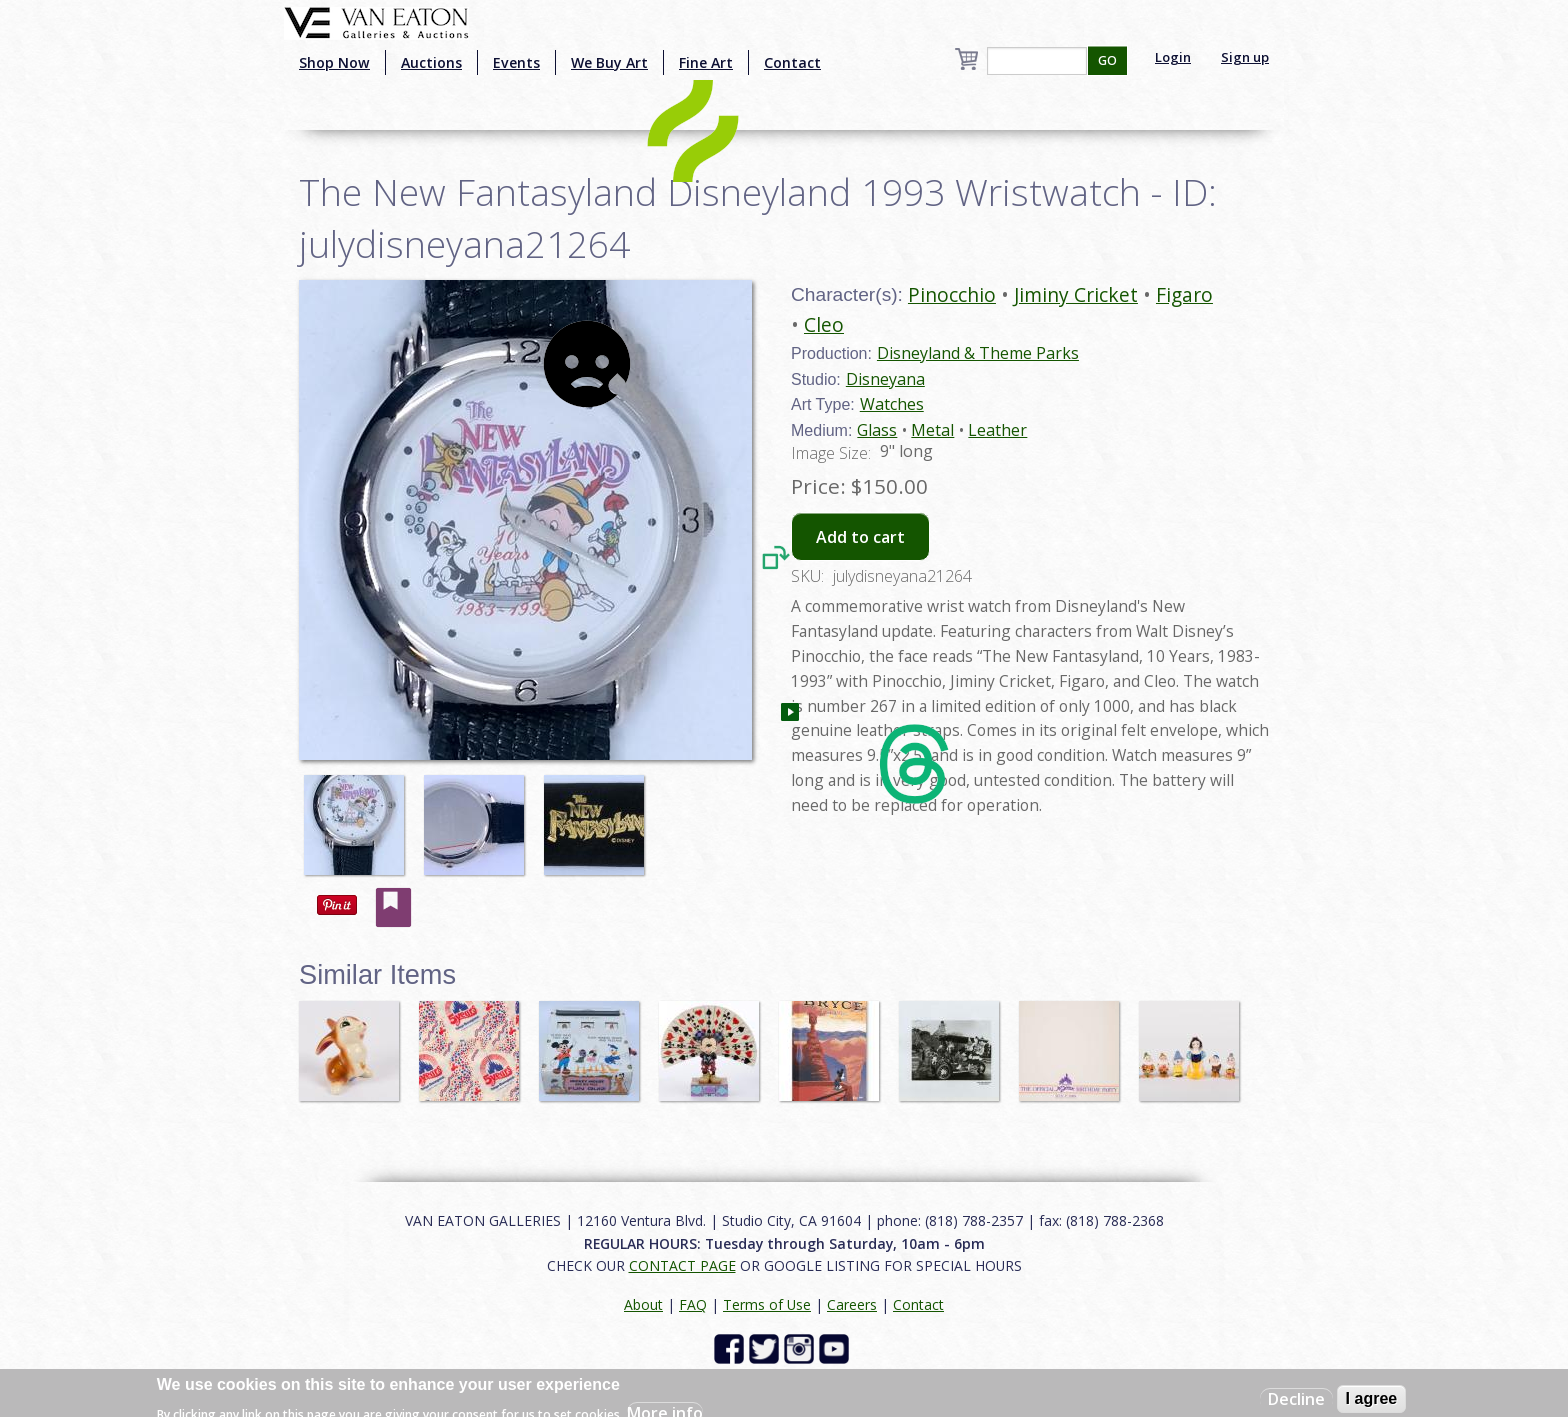 This screenshot has width=1568, height=1417. I want to click on indicate negative feedback or dissatisfaction, so click(587, 364).